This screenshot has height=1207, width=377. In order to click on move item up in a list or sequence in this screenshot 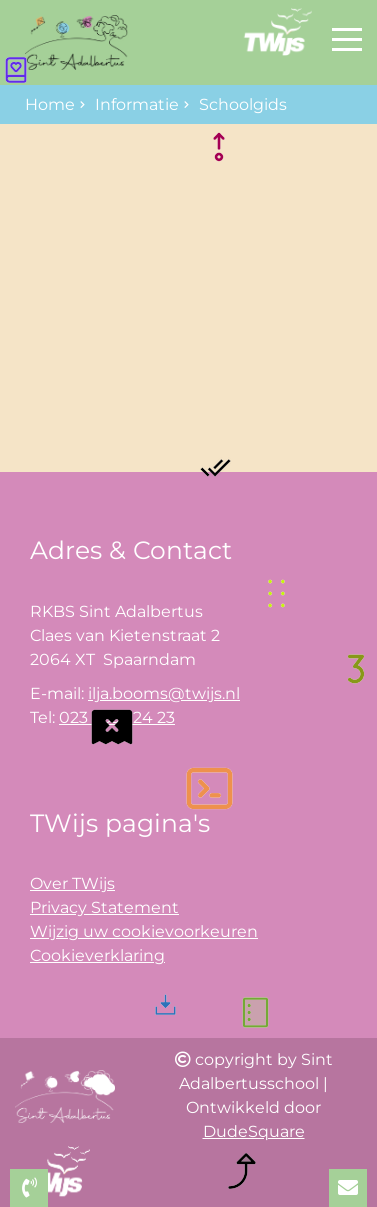, I will do `click(219, 147)`.